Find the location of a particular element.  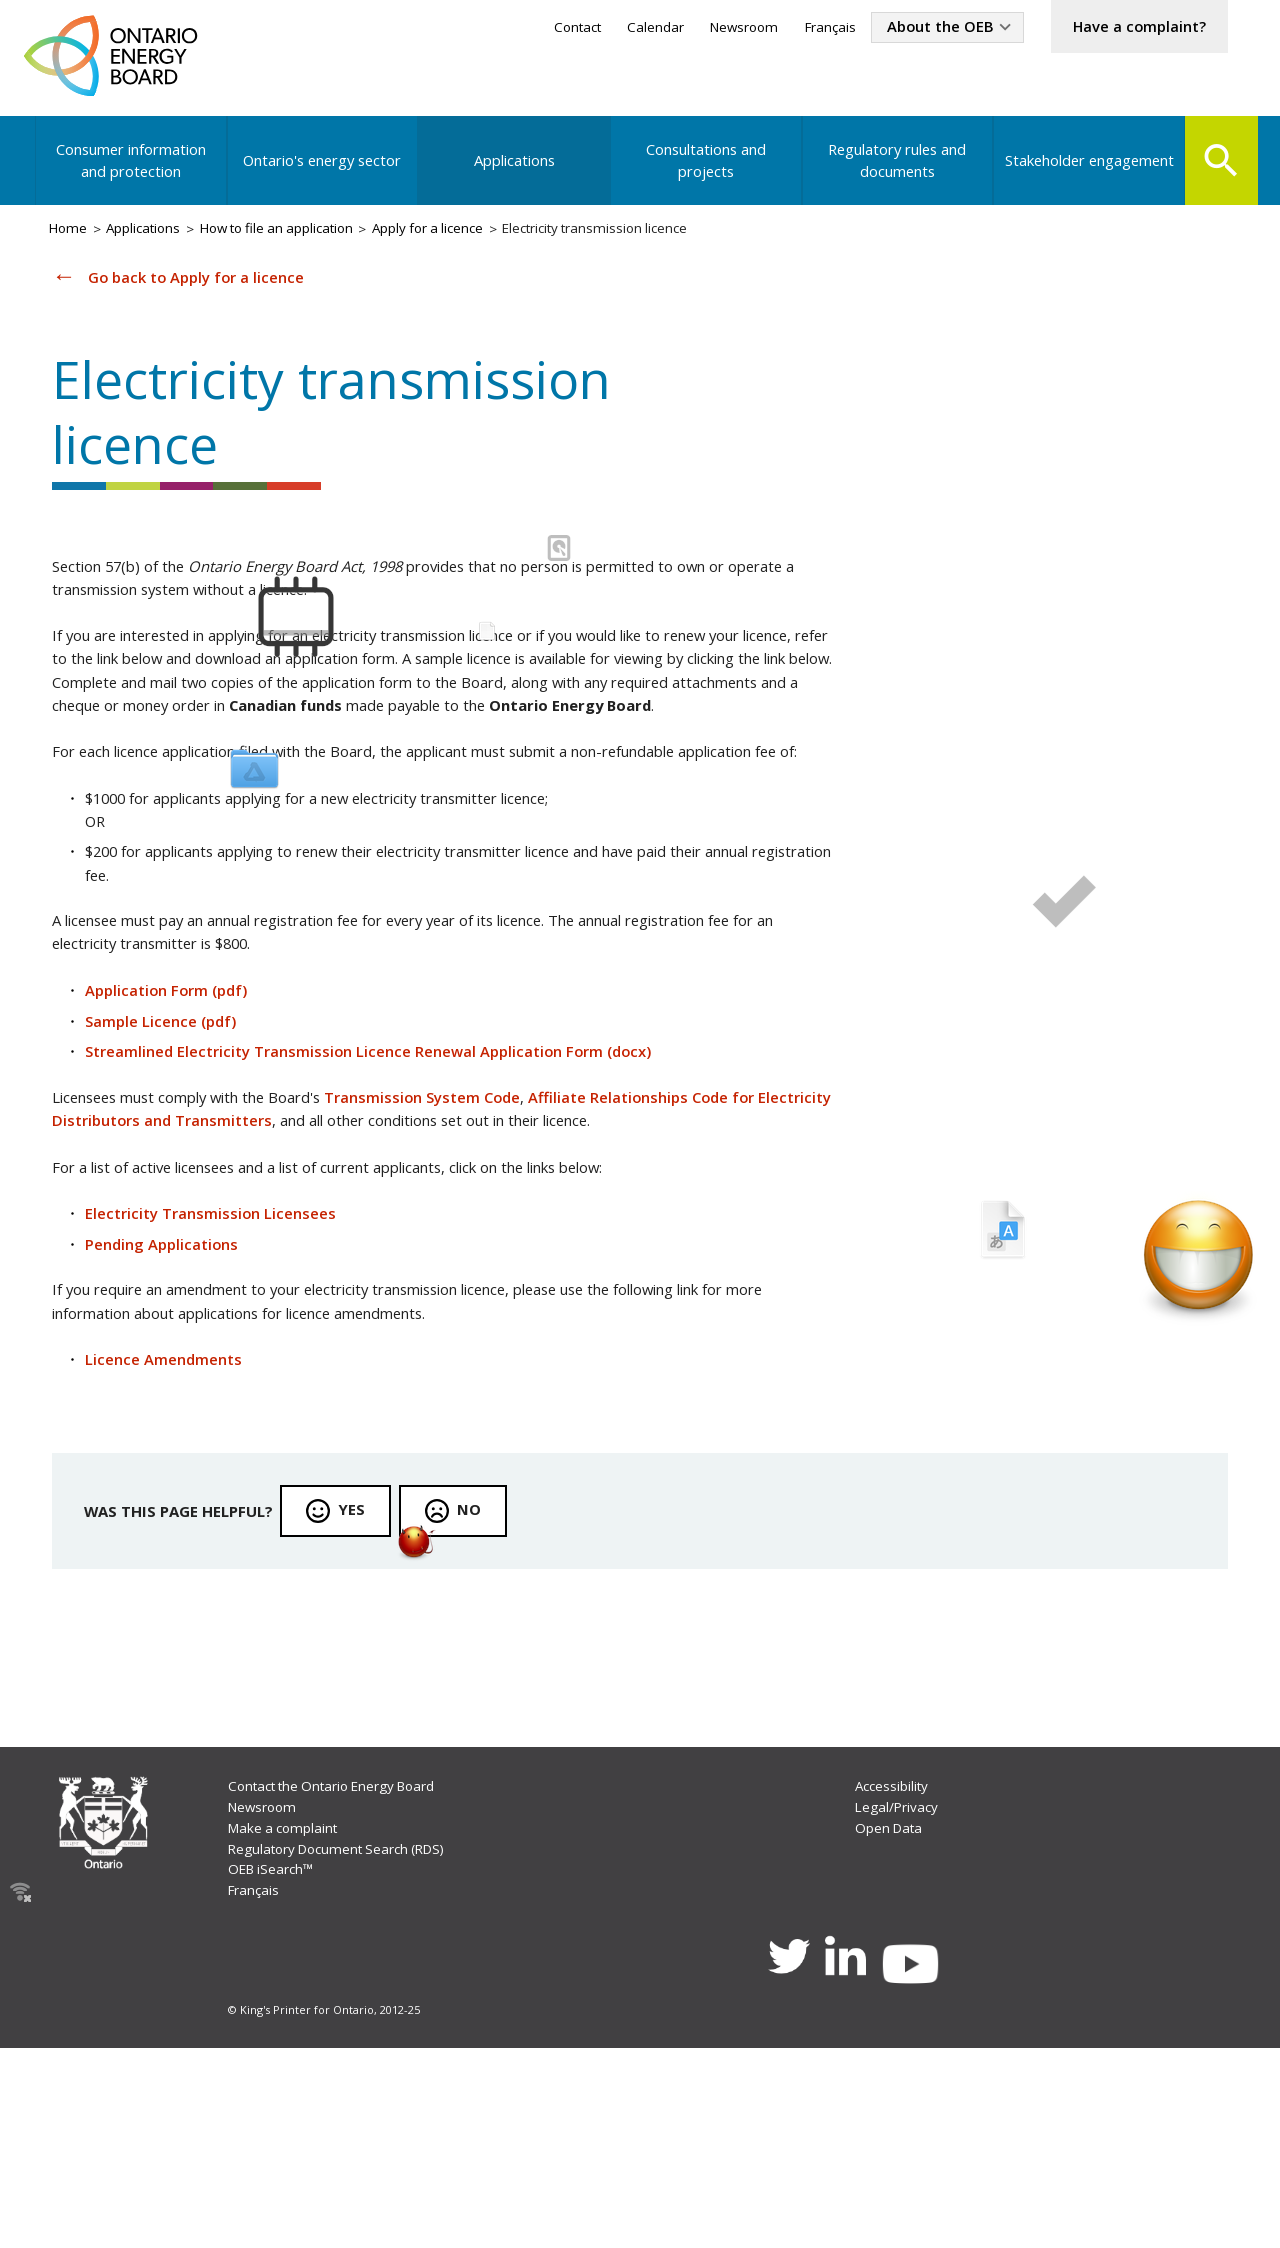

indicates a mischievous or playful mood in chat is located at coordinates (416, 1542).